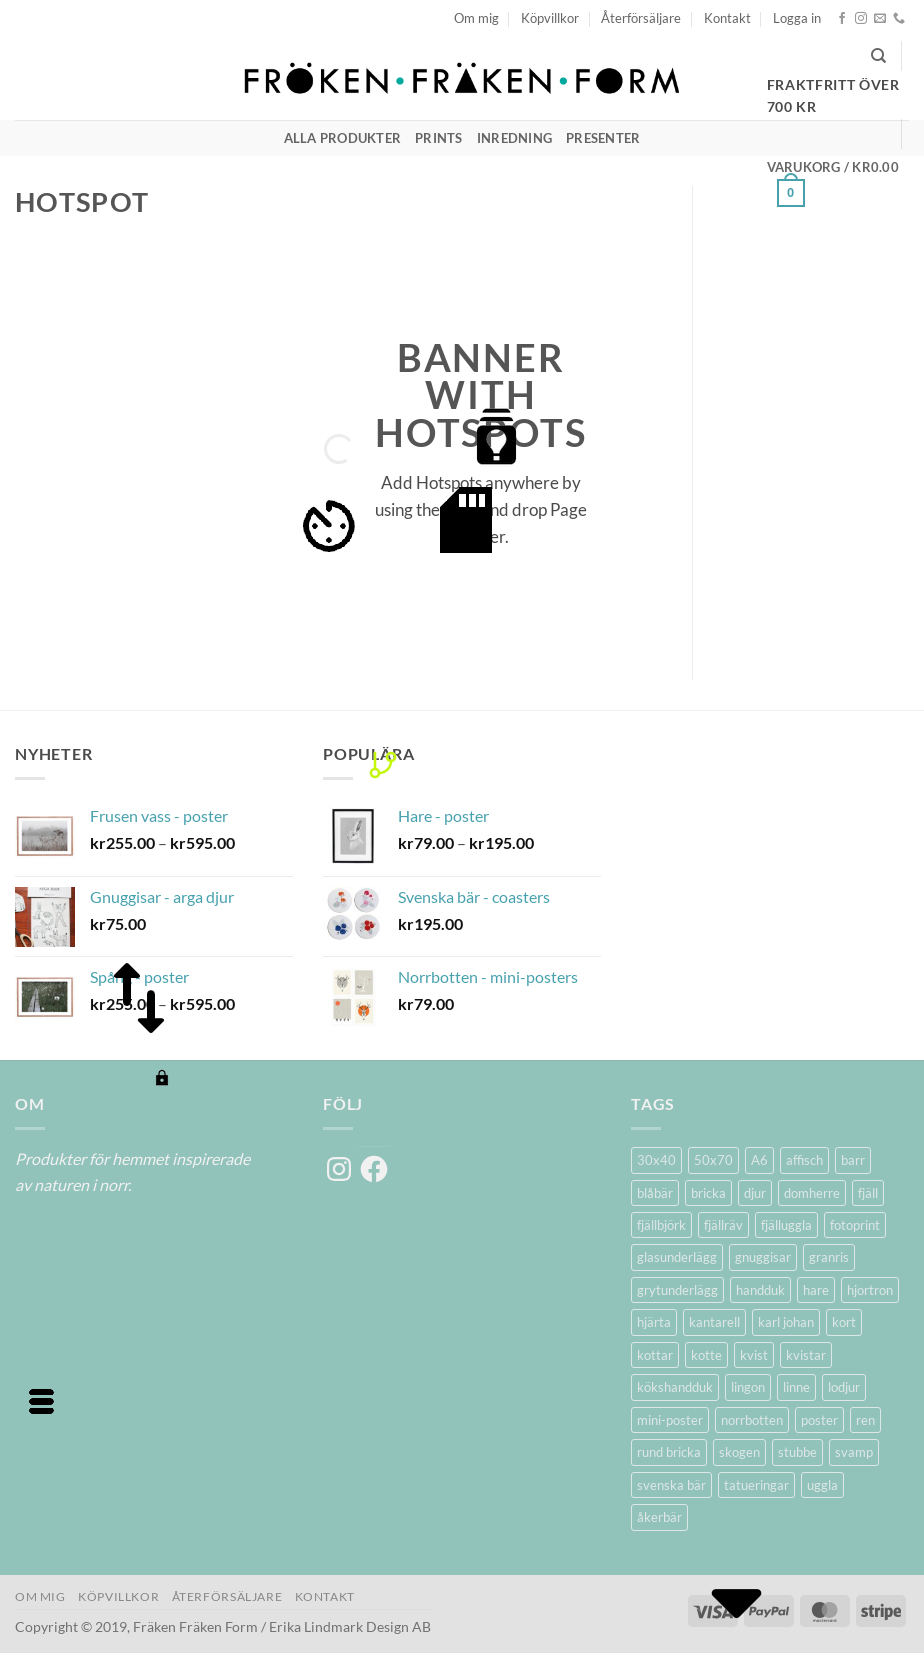  I want to click on view data in row format, so click(41, 1401).